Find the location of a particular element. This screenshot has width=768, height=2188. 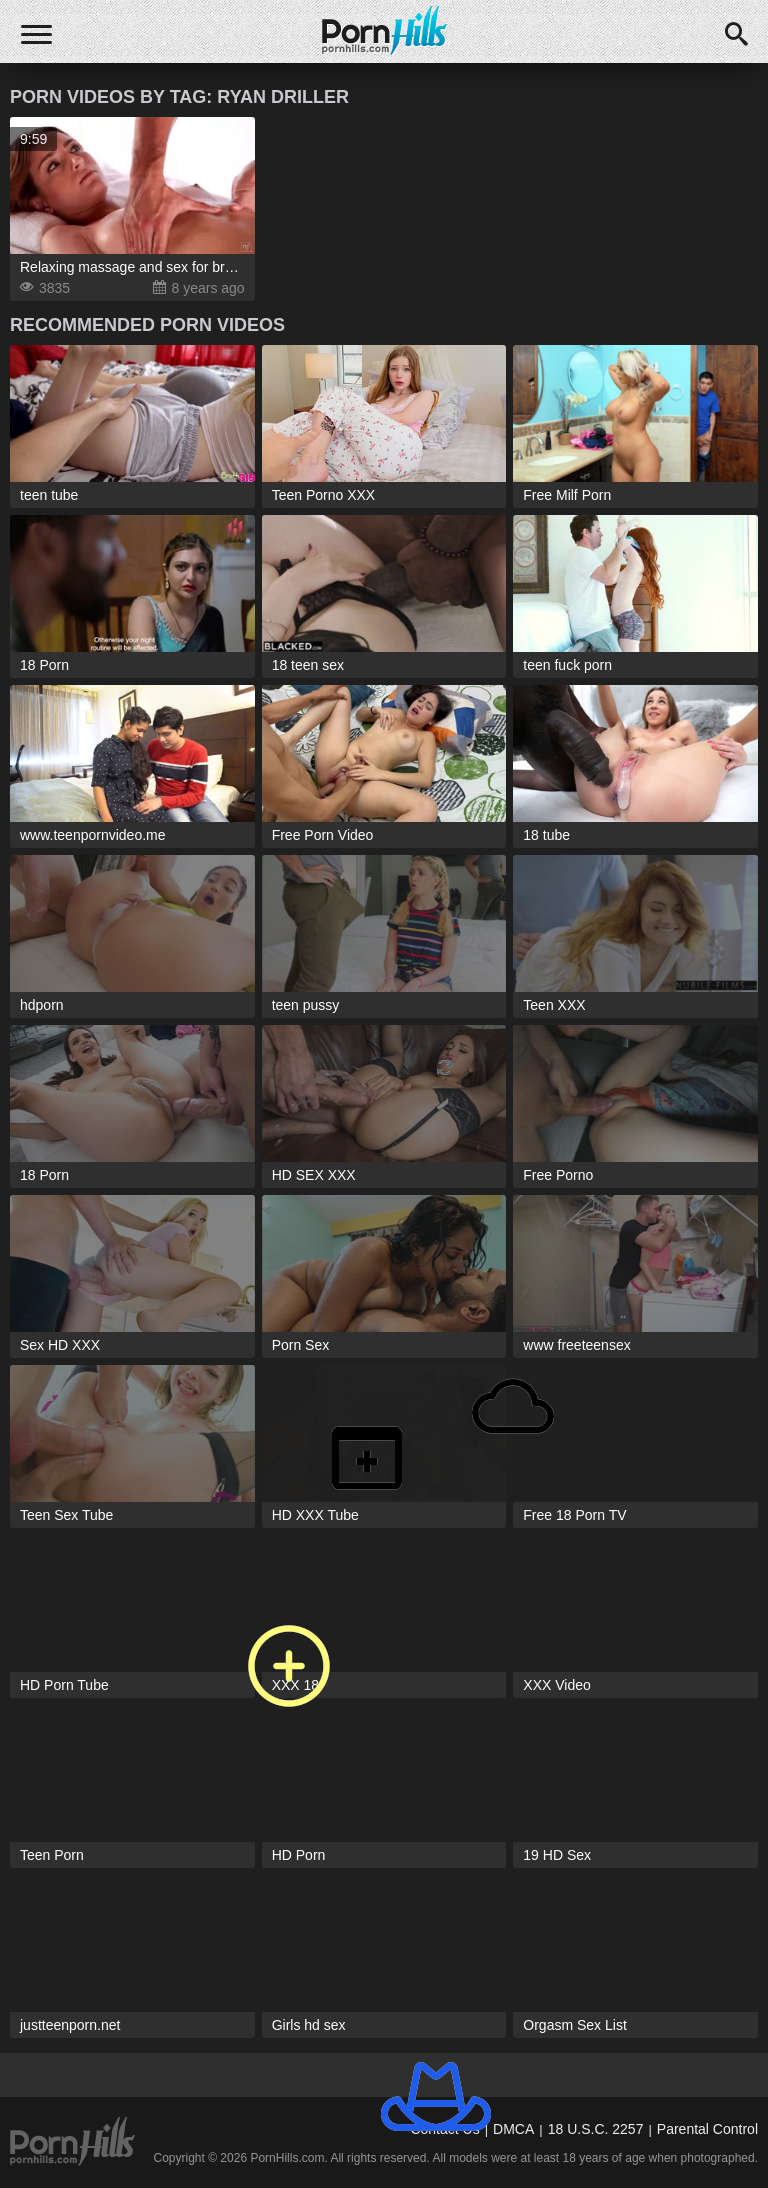

select cowboy hat avatar or profile accessory is located at coordinates (436, 2100).